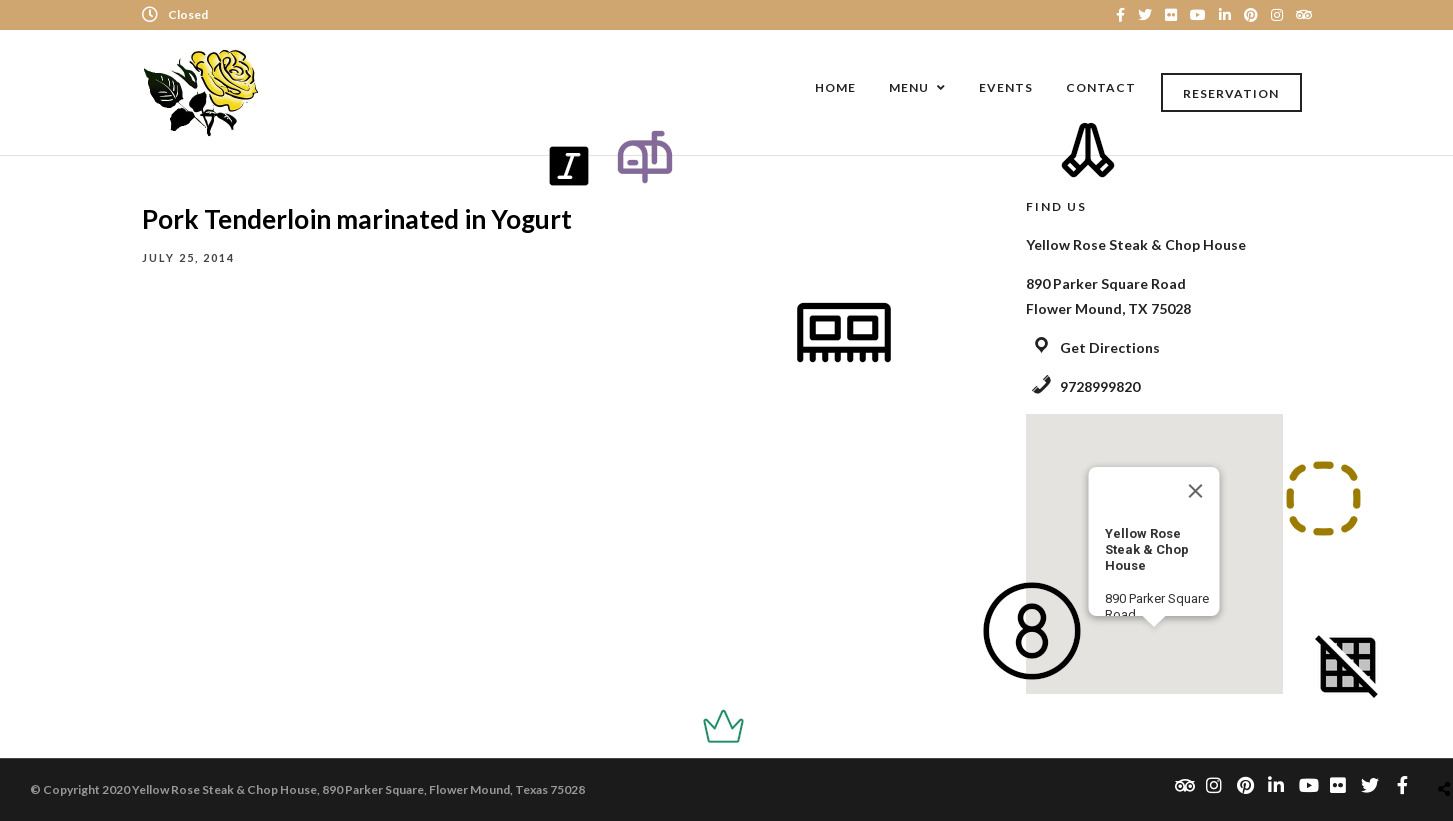 This screenshot has height=821, width=1453. What do you see at coordinates (1032, 631) in the screenshot?
I see `indicates step 8 in a multi-step process` at bounding box center [1032, 631].